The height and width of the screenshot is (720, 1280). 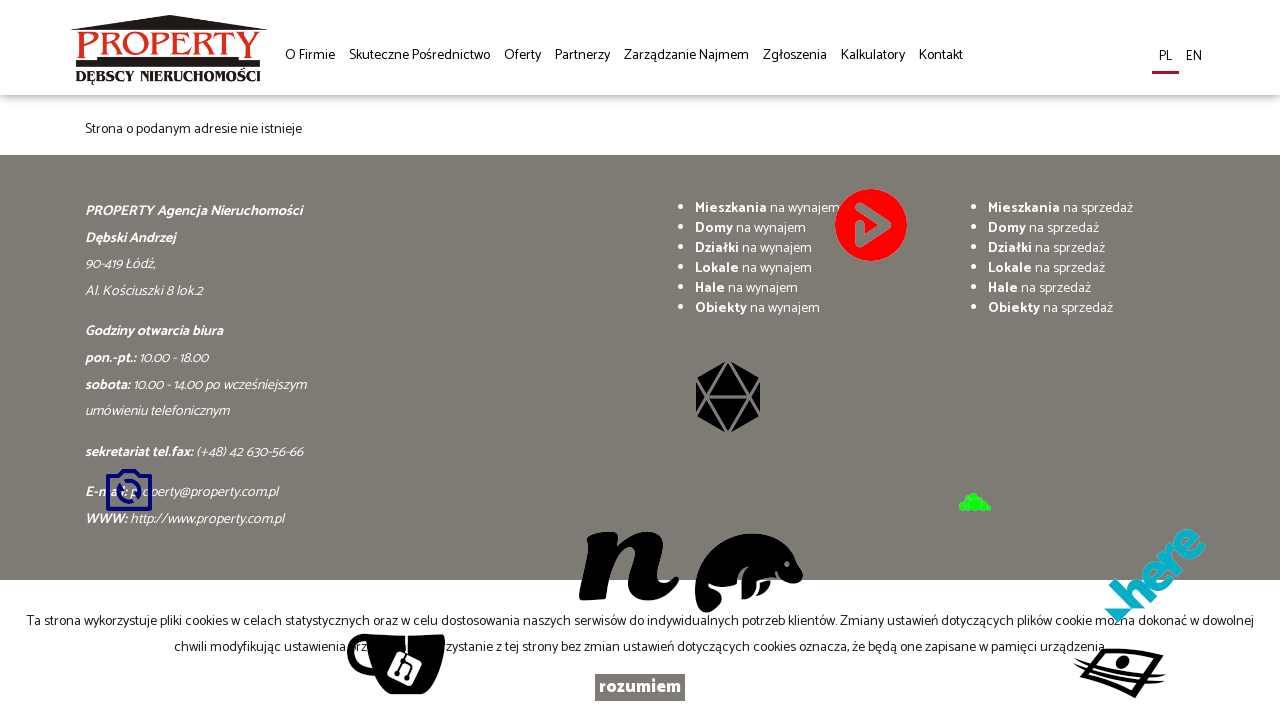 What do you see at coordinates (396, 664) in the screenshot?
I see `open gitea git repository` at bounding box center [396, 664].